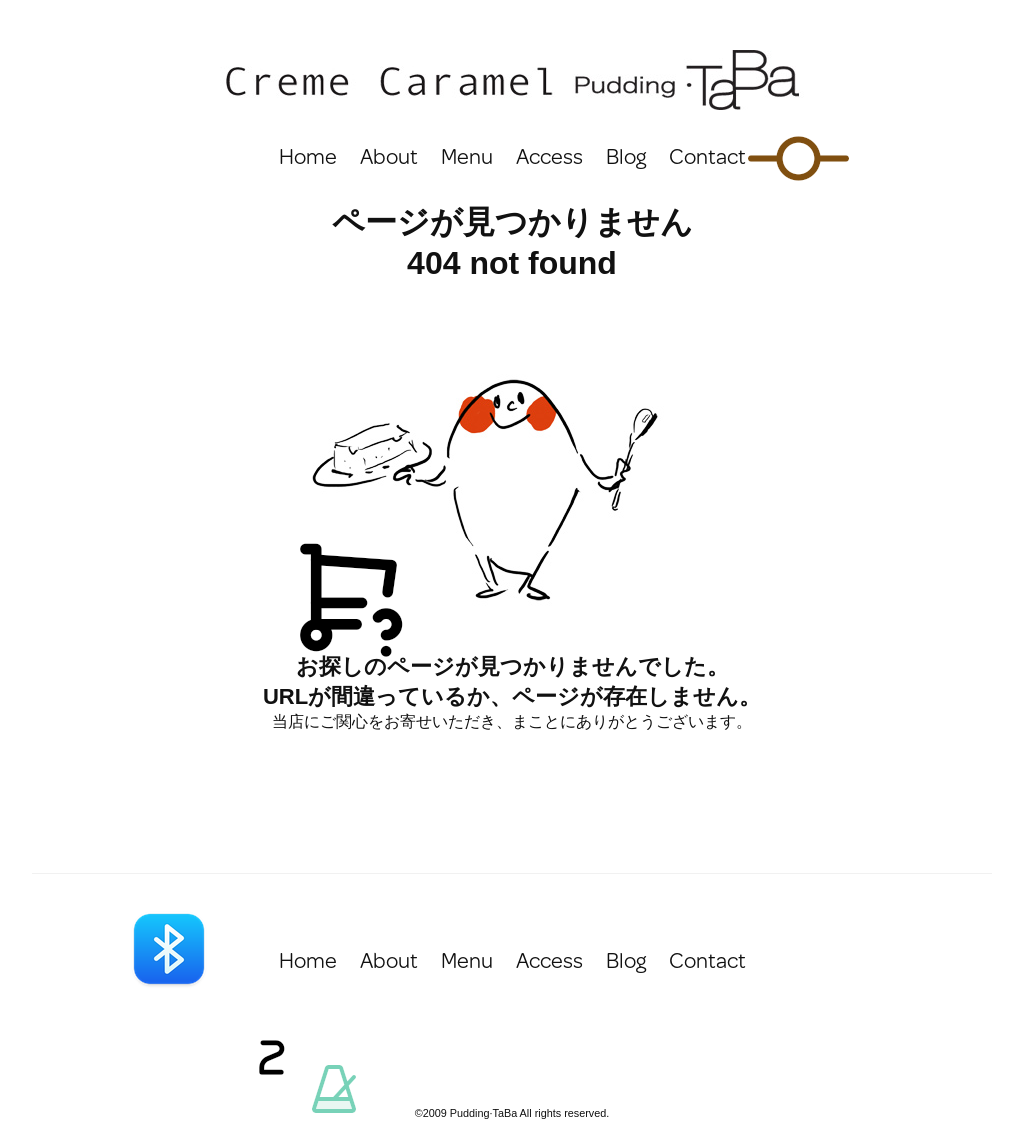  Describe the element at coordinates (271, 1057) in the screenshot. I see `indicates the number 2 or second item in a list` at that location.